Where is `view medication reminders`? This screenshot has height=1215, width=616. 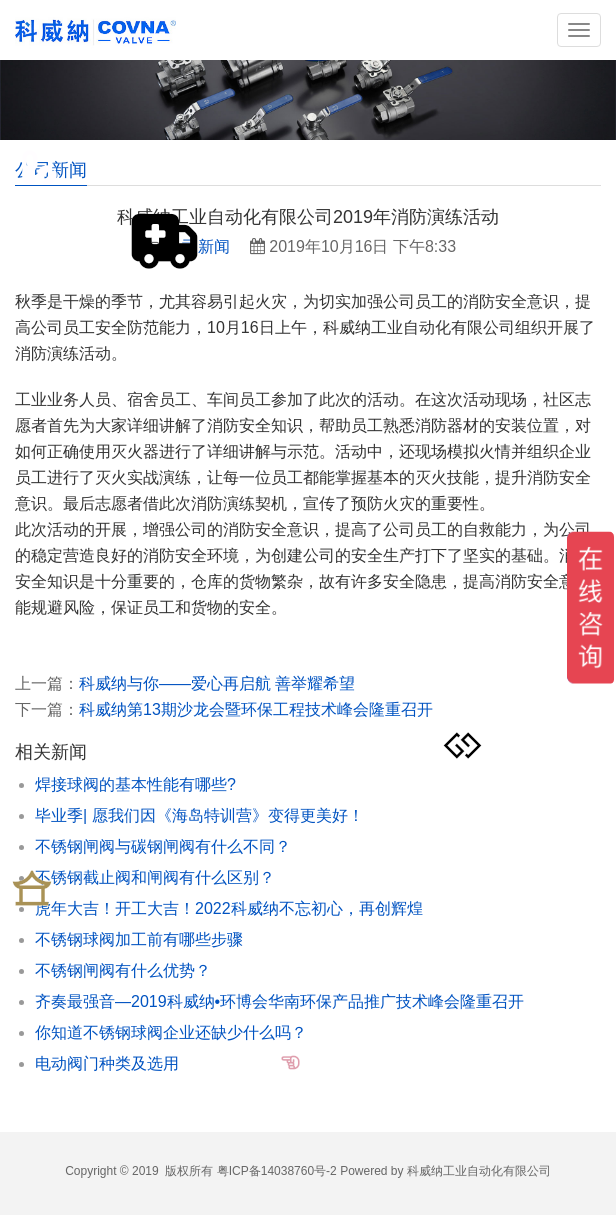
view medication reminders is located at coordinates (39, 167).